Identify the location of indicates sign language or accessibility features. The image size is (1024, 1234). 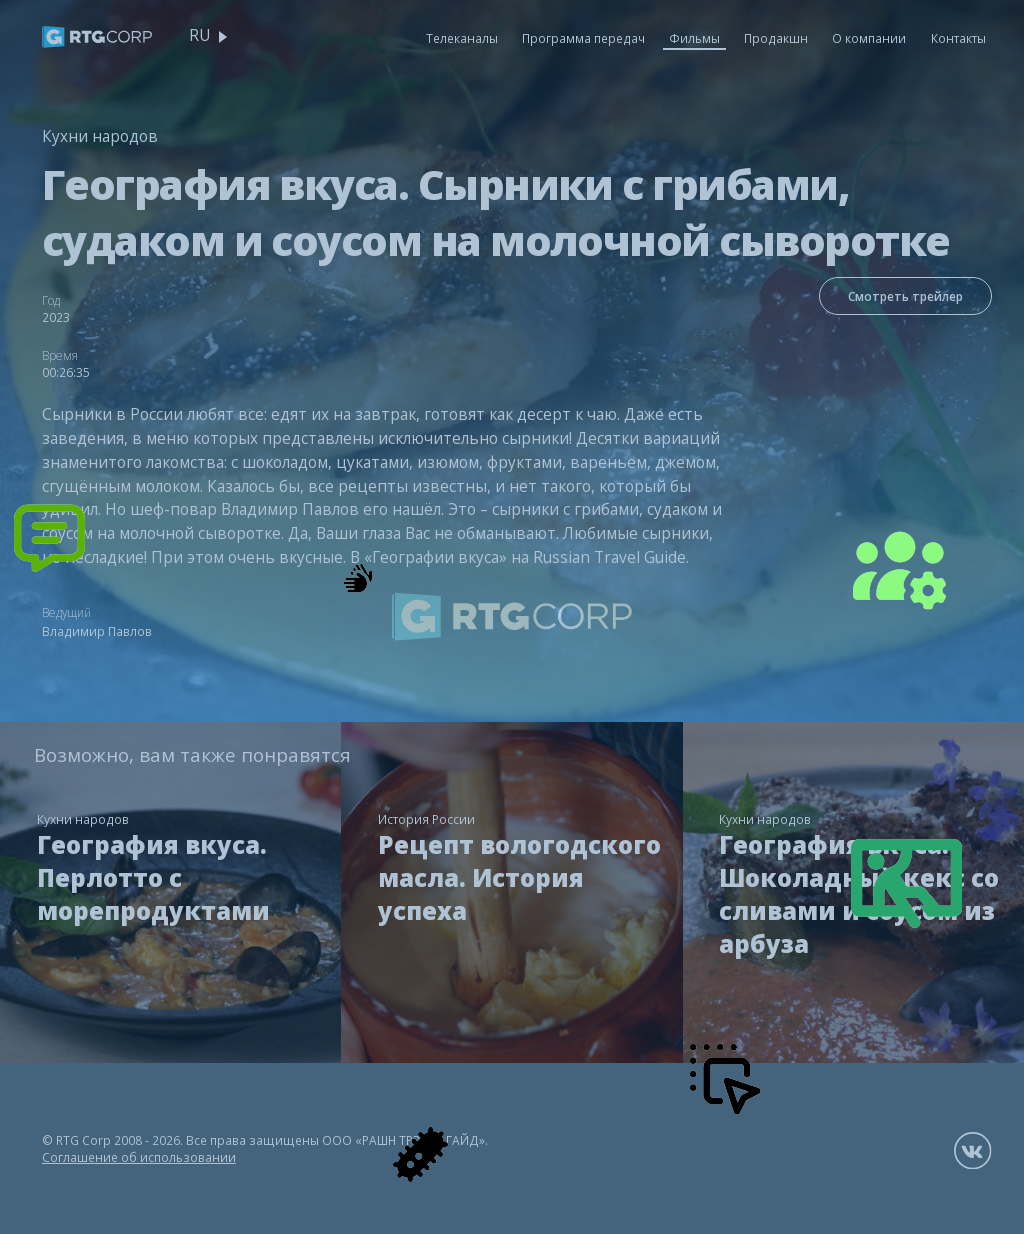
(358, 578).